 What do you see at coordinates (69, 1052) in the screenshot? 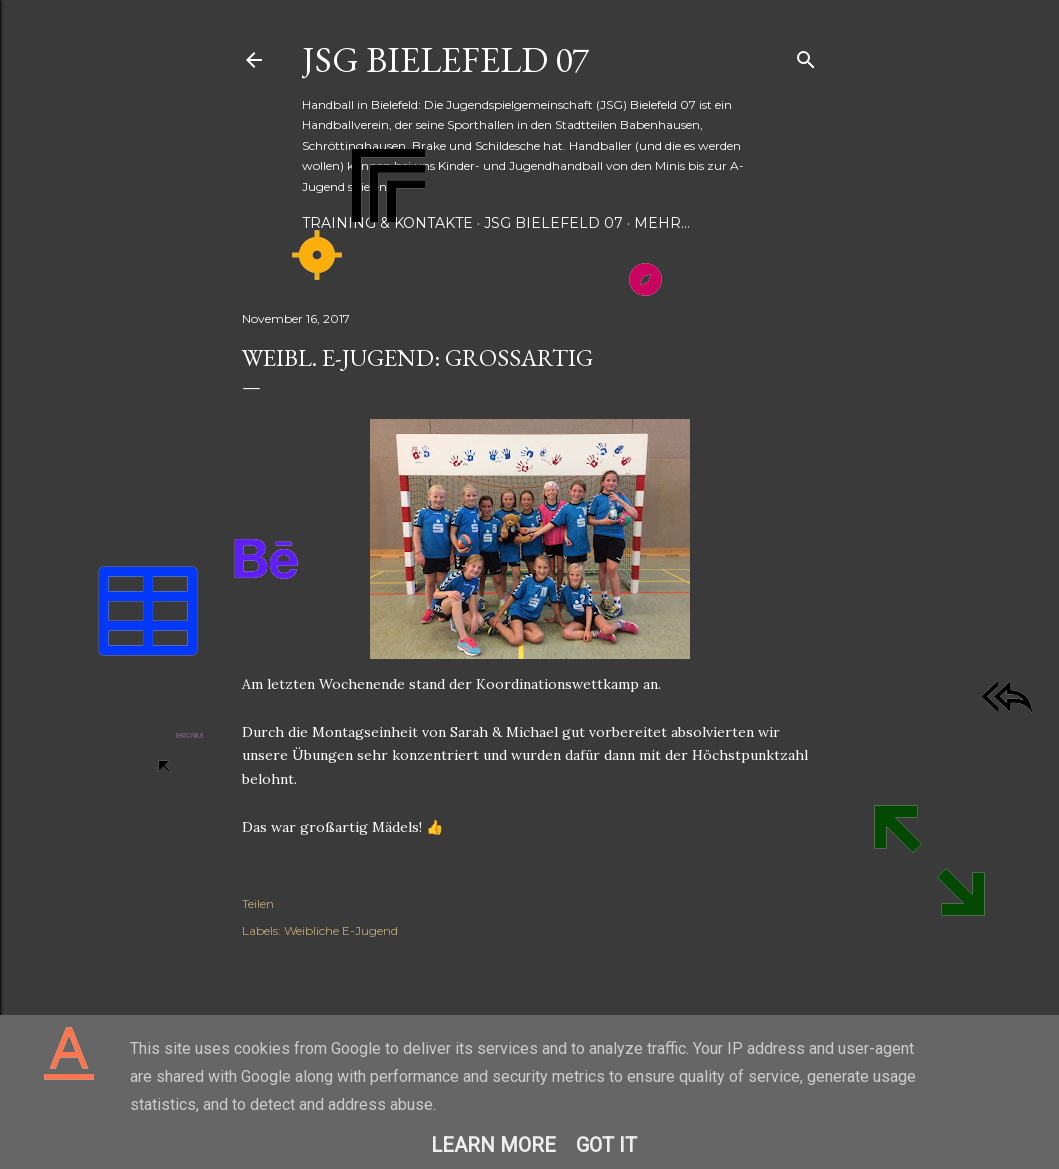
I see `change text color` at bounding box center [69, 1052].